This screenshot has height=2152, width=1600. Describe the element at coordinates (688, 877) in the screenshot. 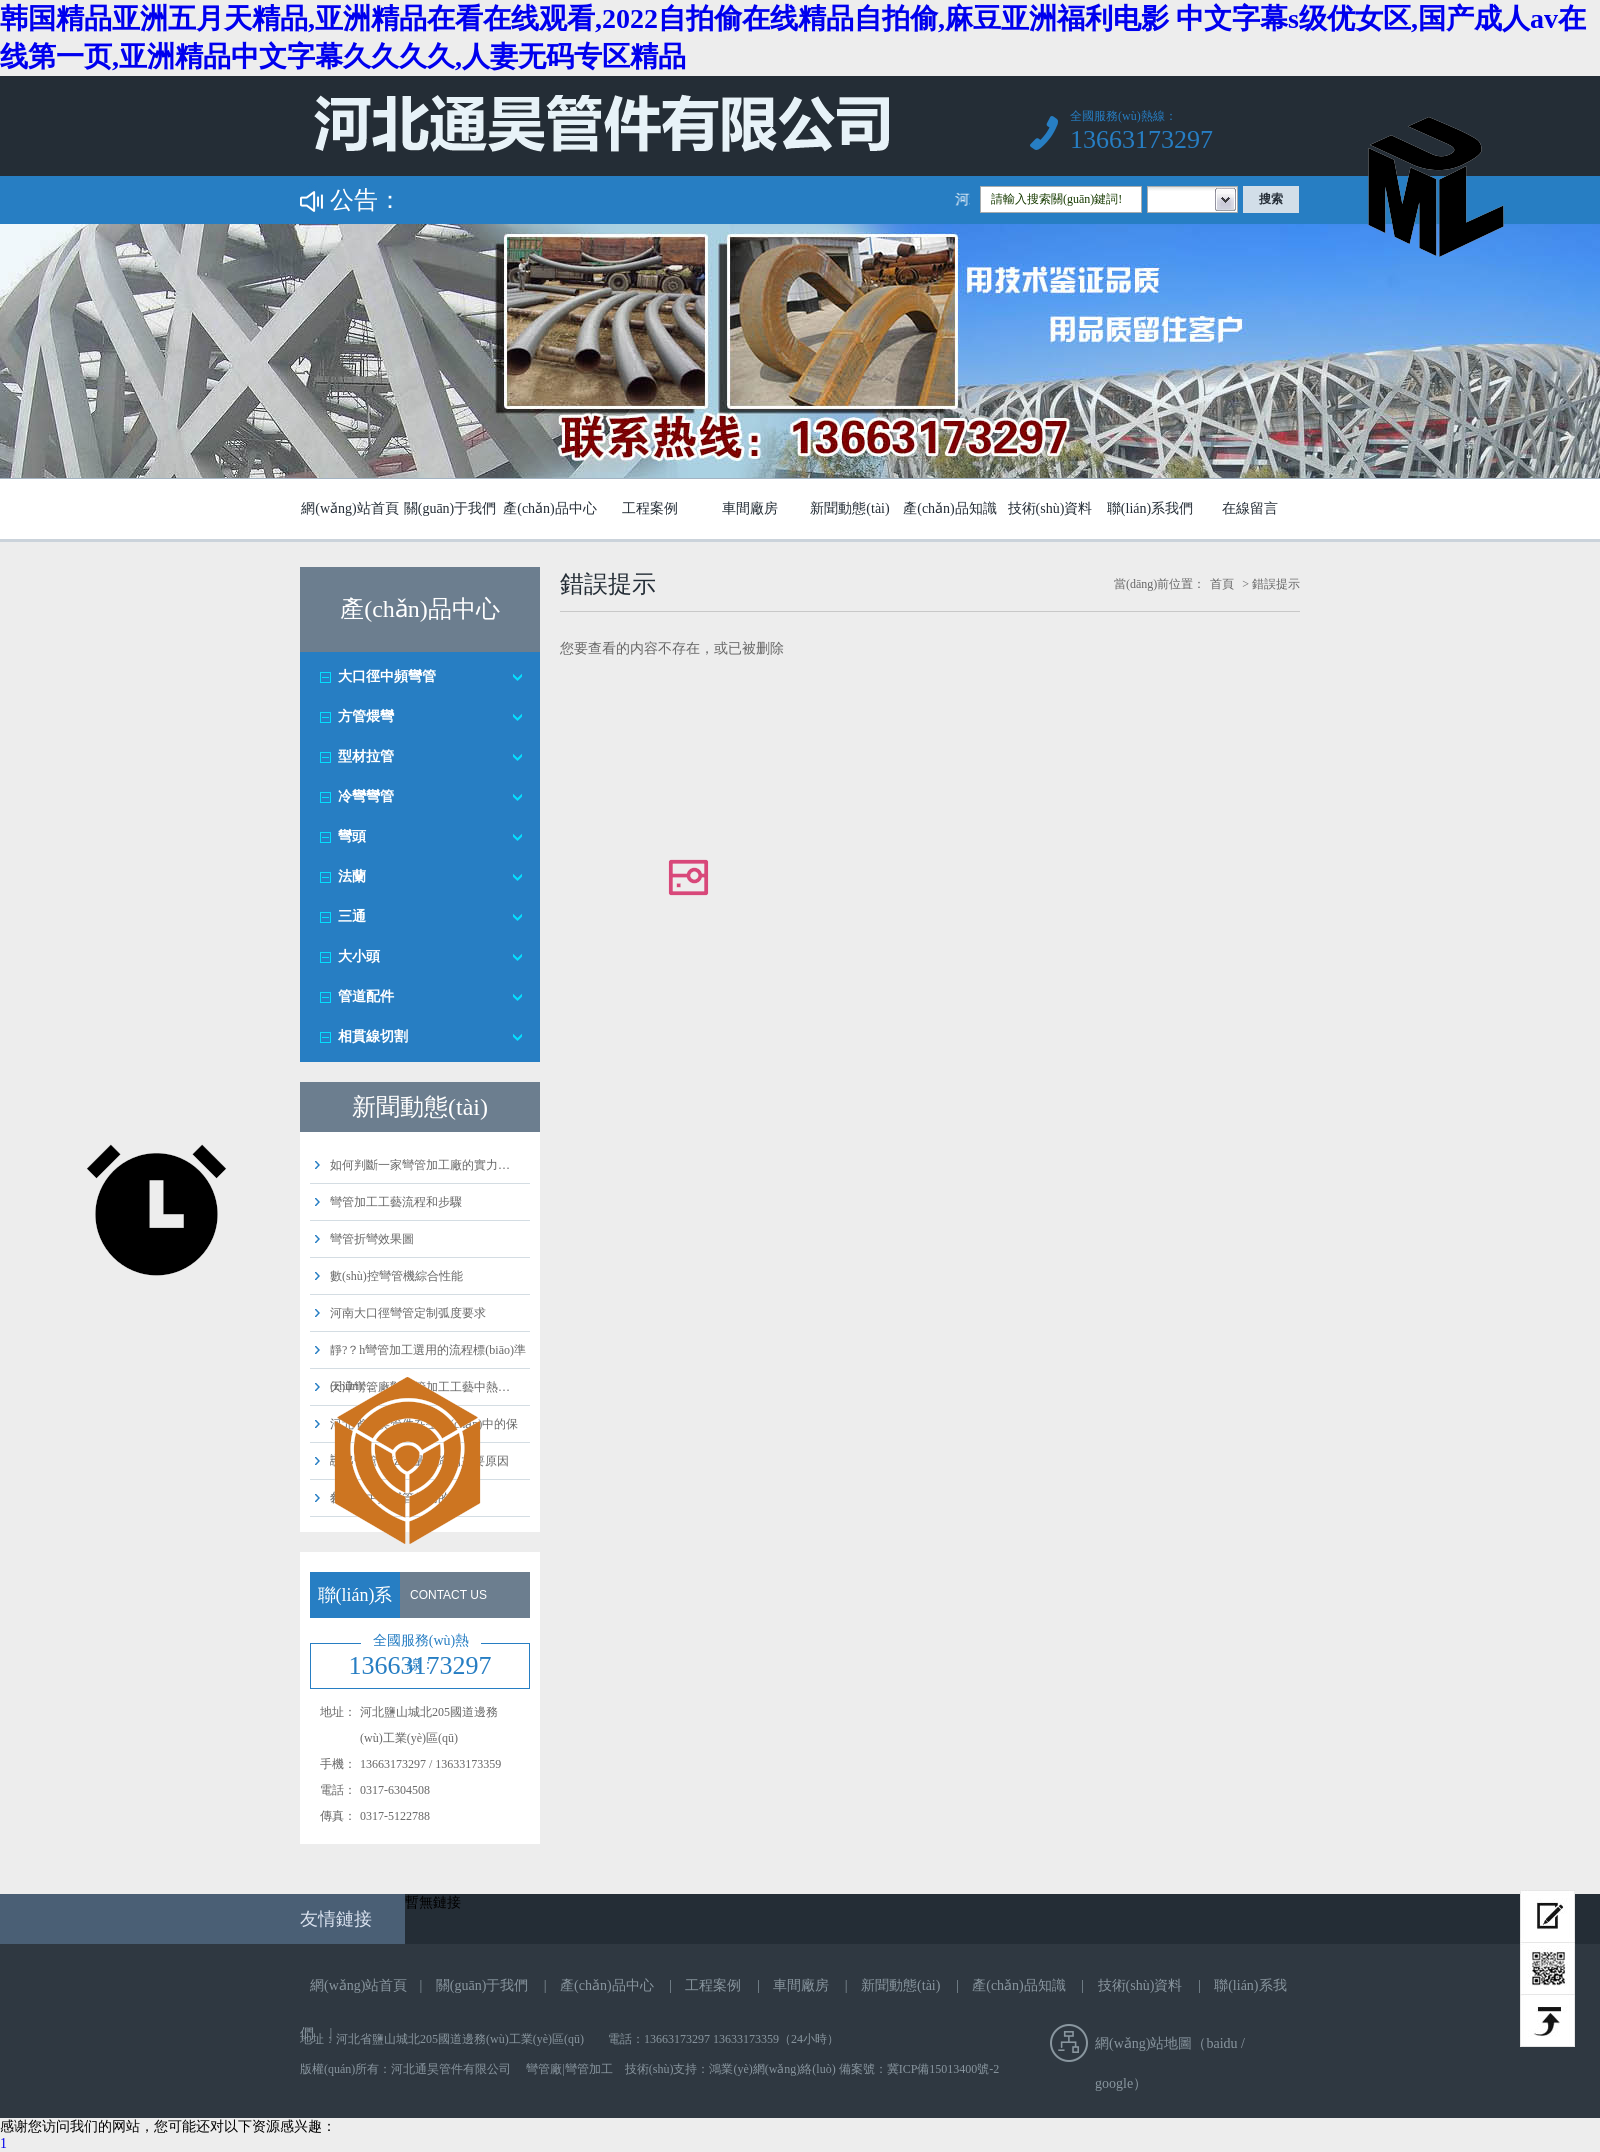

I see `start a presentation or slideshow` at that location.